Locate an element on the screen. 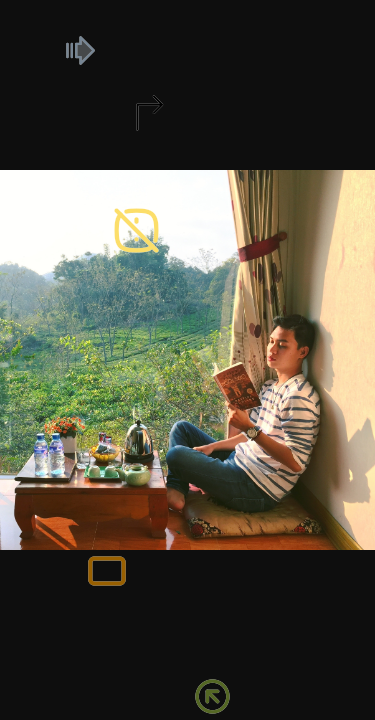 The height and width of the screenshot is (720, 375). skip forward or advance to next item is located at coordinates (79, 50).